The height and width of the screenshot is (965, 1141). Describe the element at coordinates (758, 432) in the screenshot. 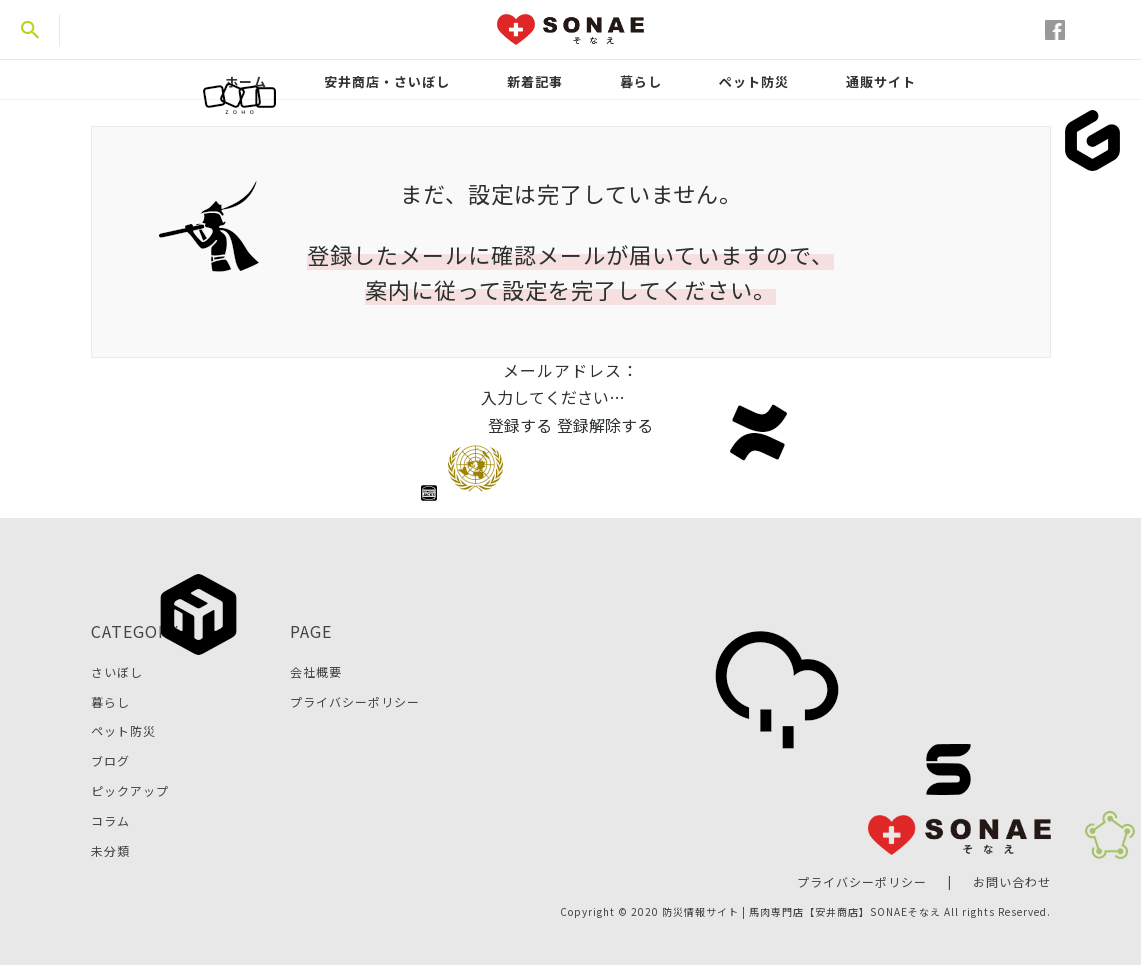

I see `open Confluence workspace` at that location.